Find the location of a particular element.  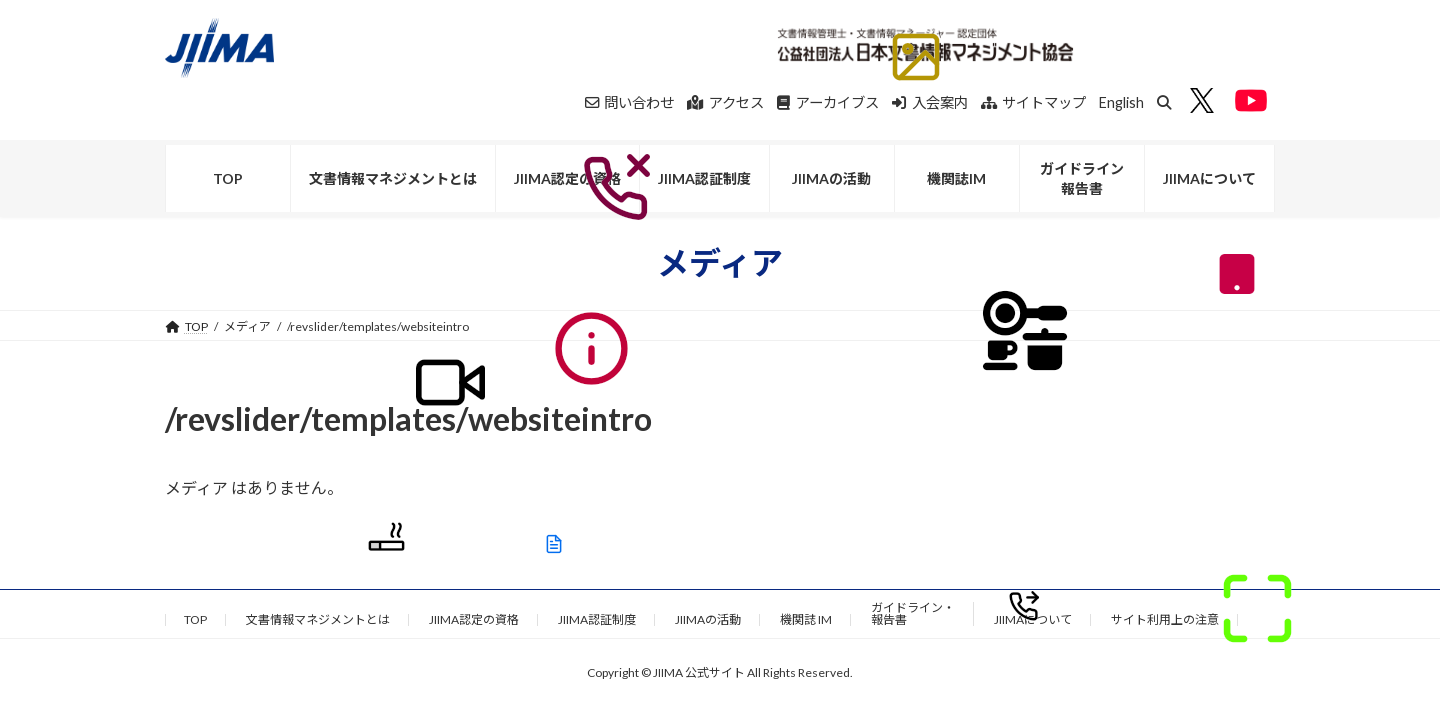

view image or photo is located at coordinates (916, 57).